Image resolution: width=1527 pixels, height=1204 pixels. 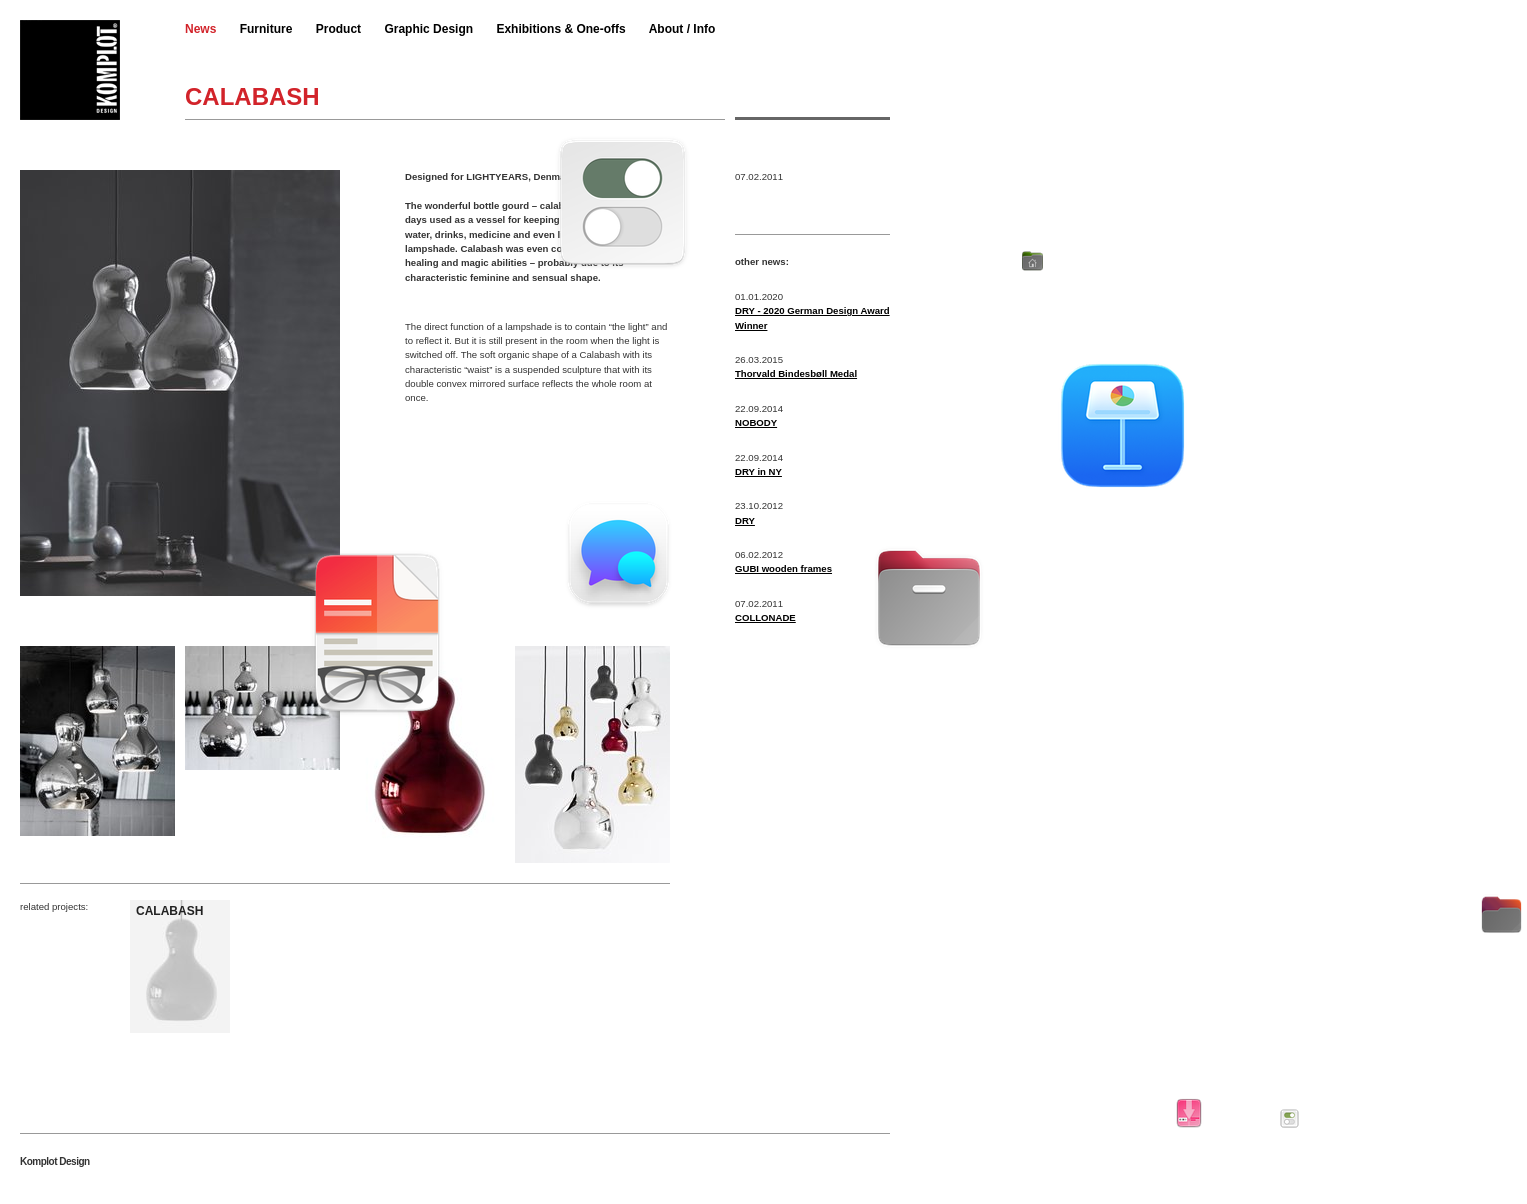 What do you see at coordinates (1032, 260) in the screenshot?
I see `access your home folder` at bounding box center [1032, 260].